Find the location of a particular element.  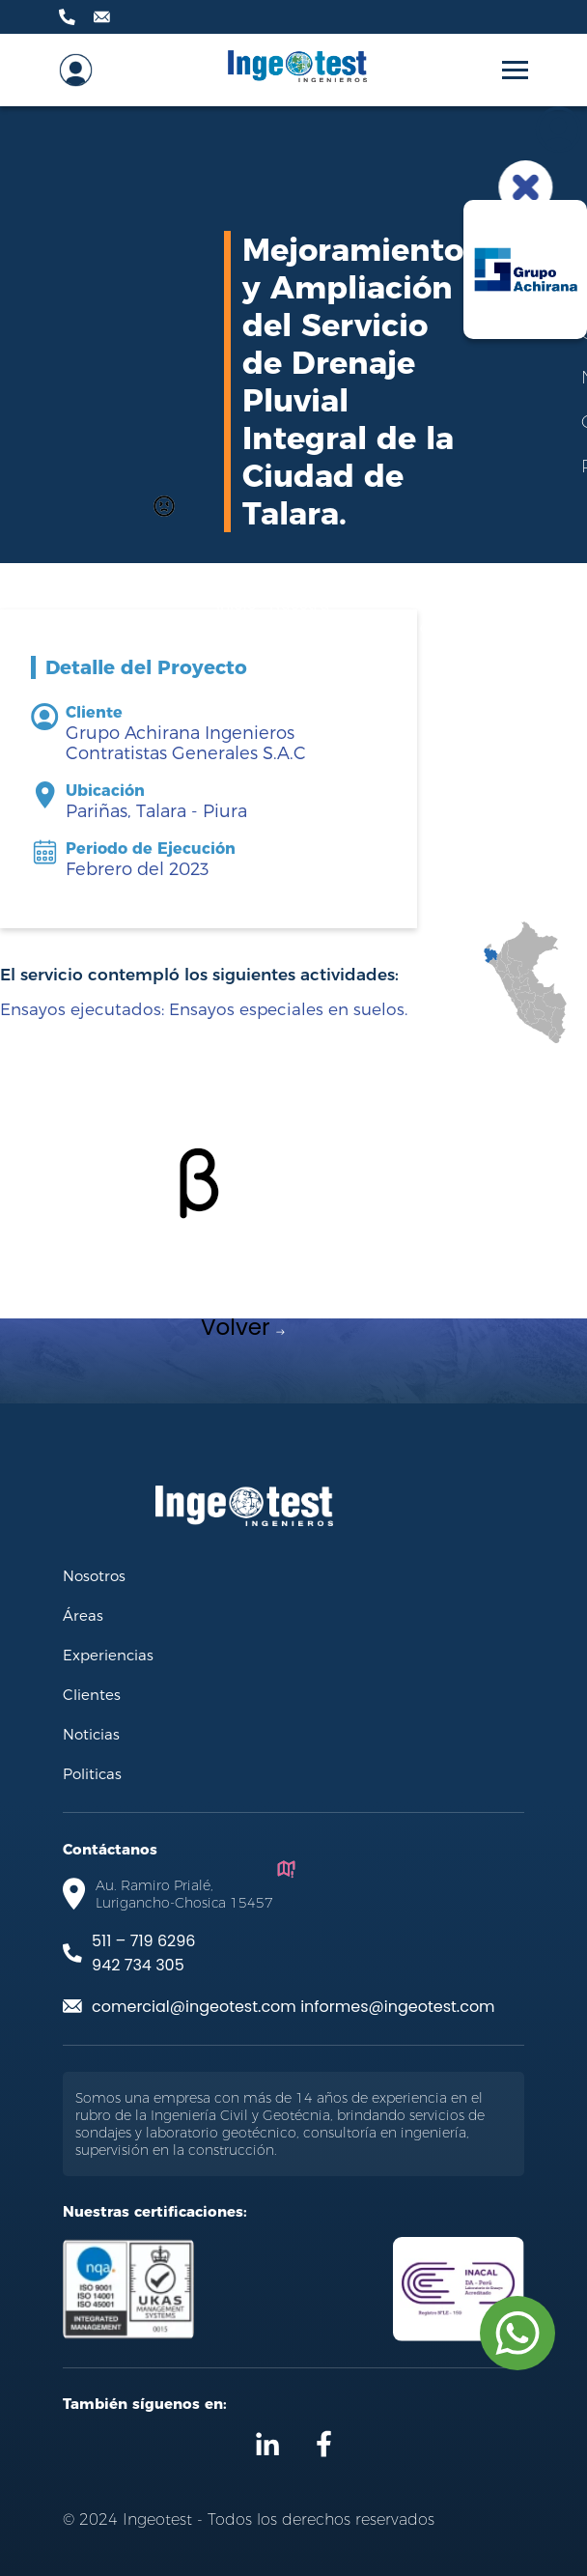

indicates a feature in beta testing phase is located at coordinates (197, 1179).